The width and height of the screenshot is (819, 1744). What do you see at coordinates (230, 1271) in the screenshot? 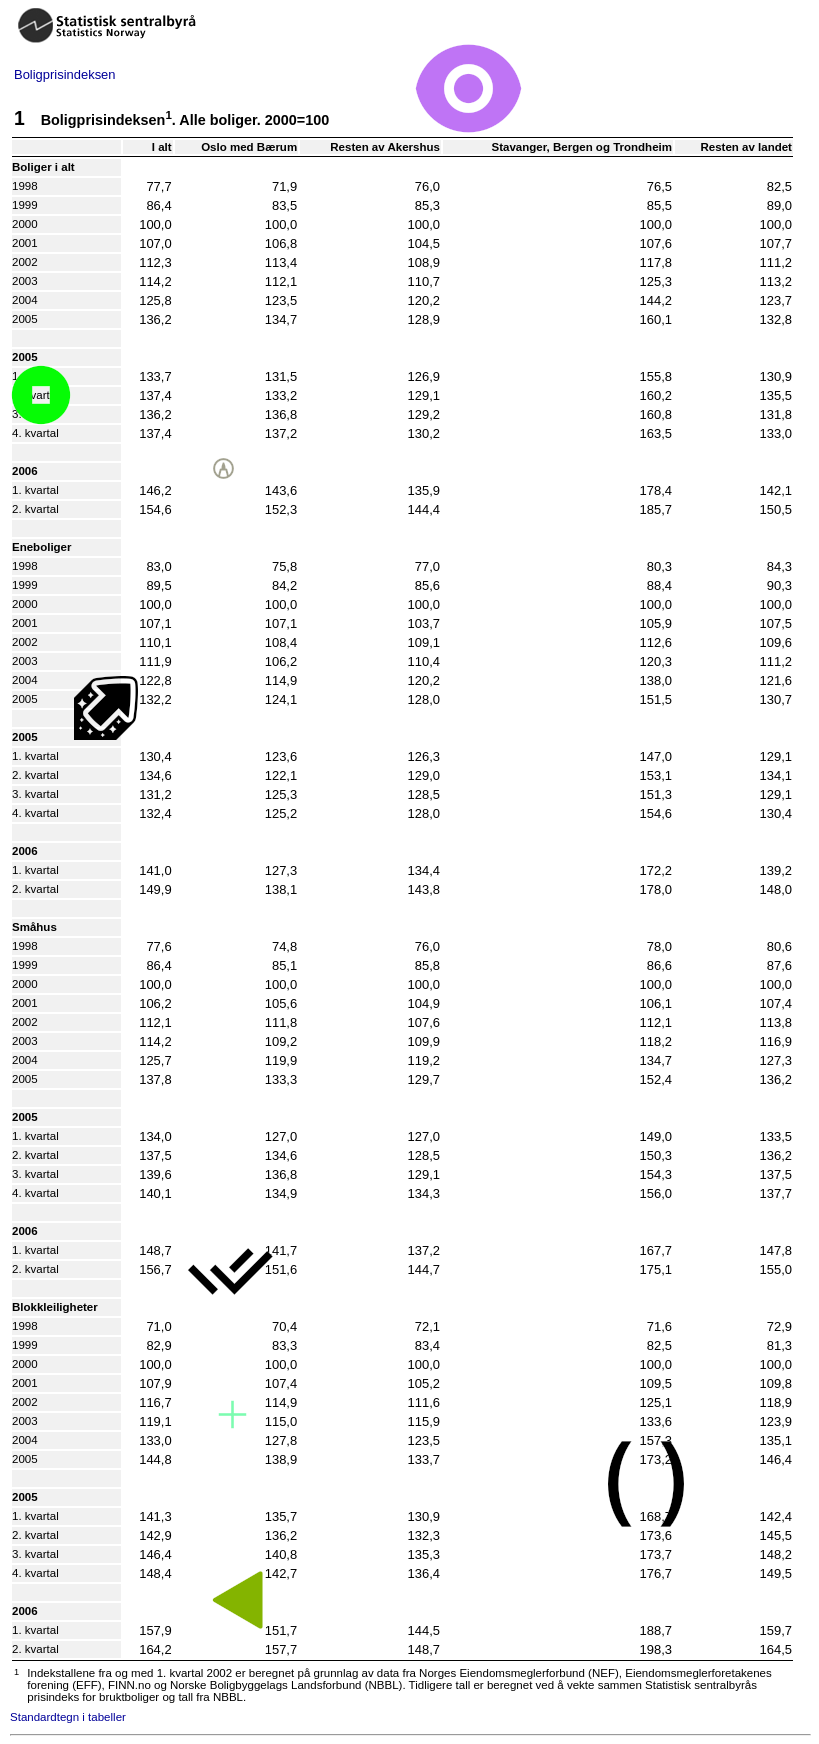
I see `message read confirmation indicator` at bounding box center [230, 1271].